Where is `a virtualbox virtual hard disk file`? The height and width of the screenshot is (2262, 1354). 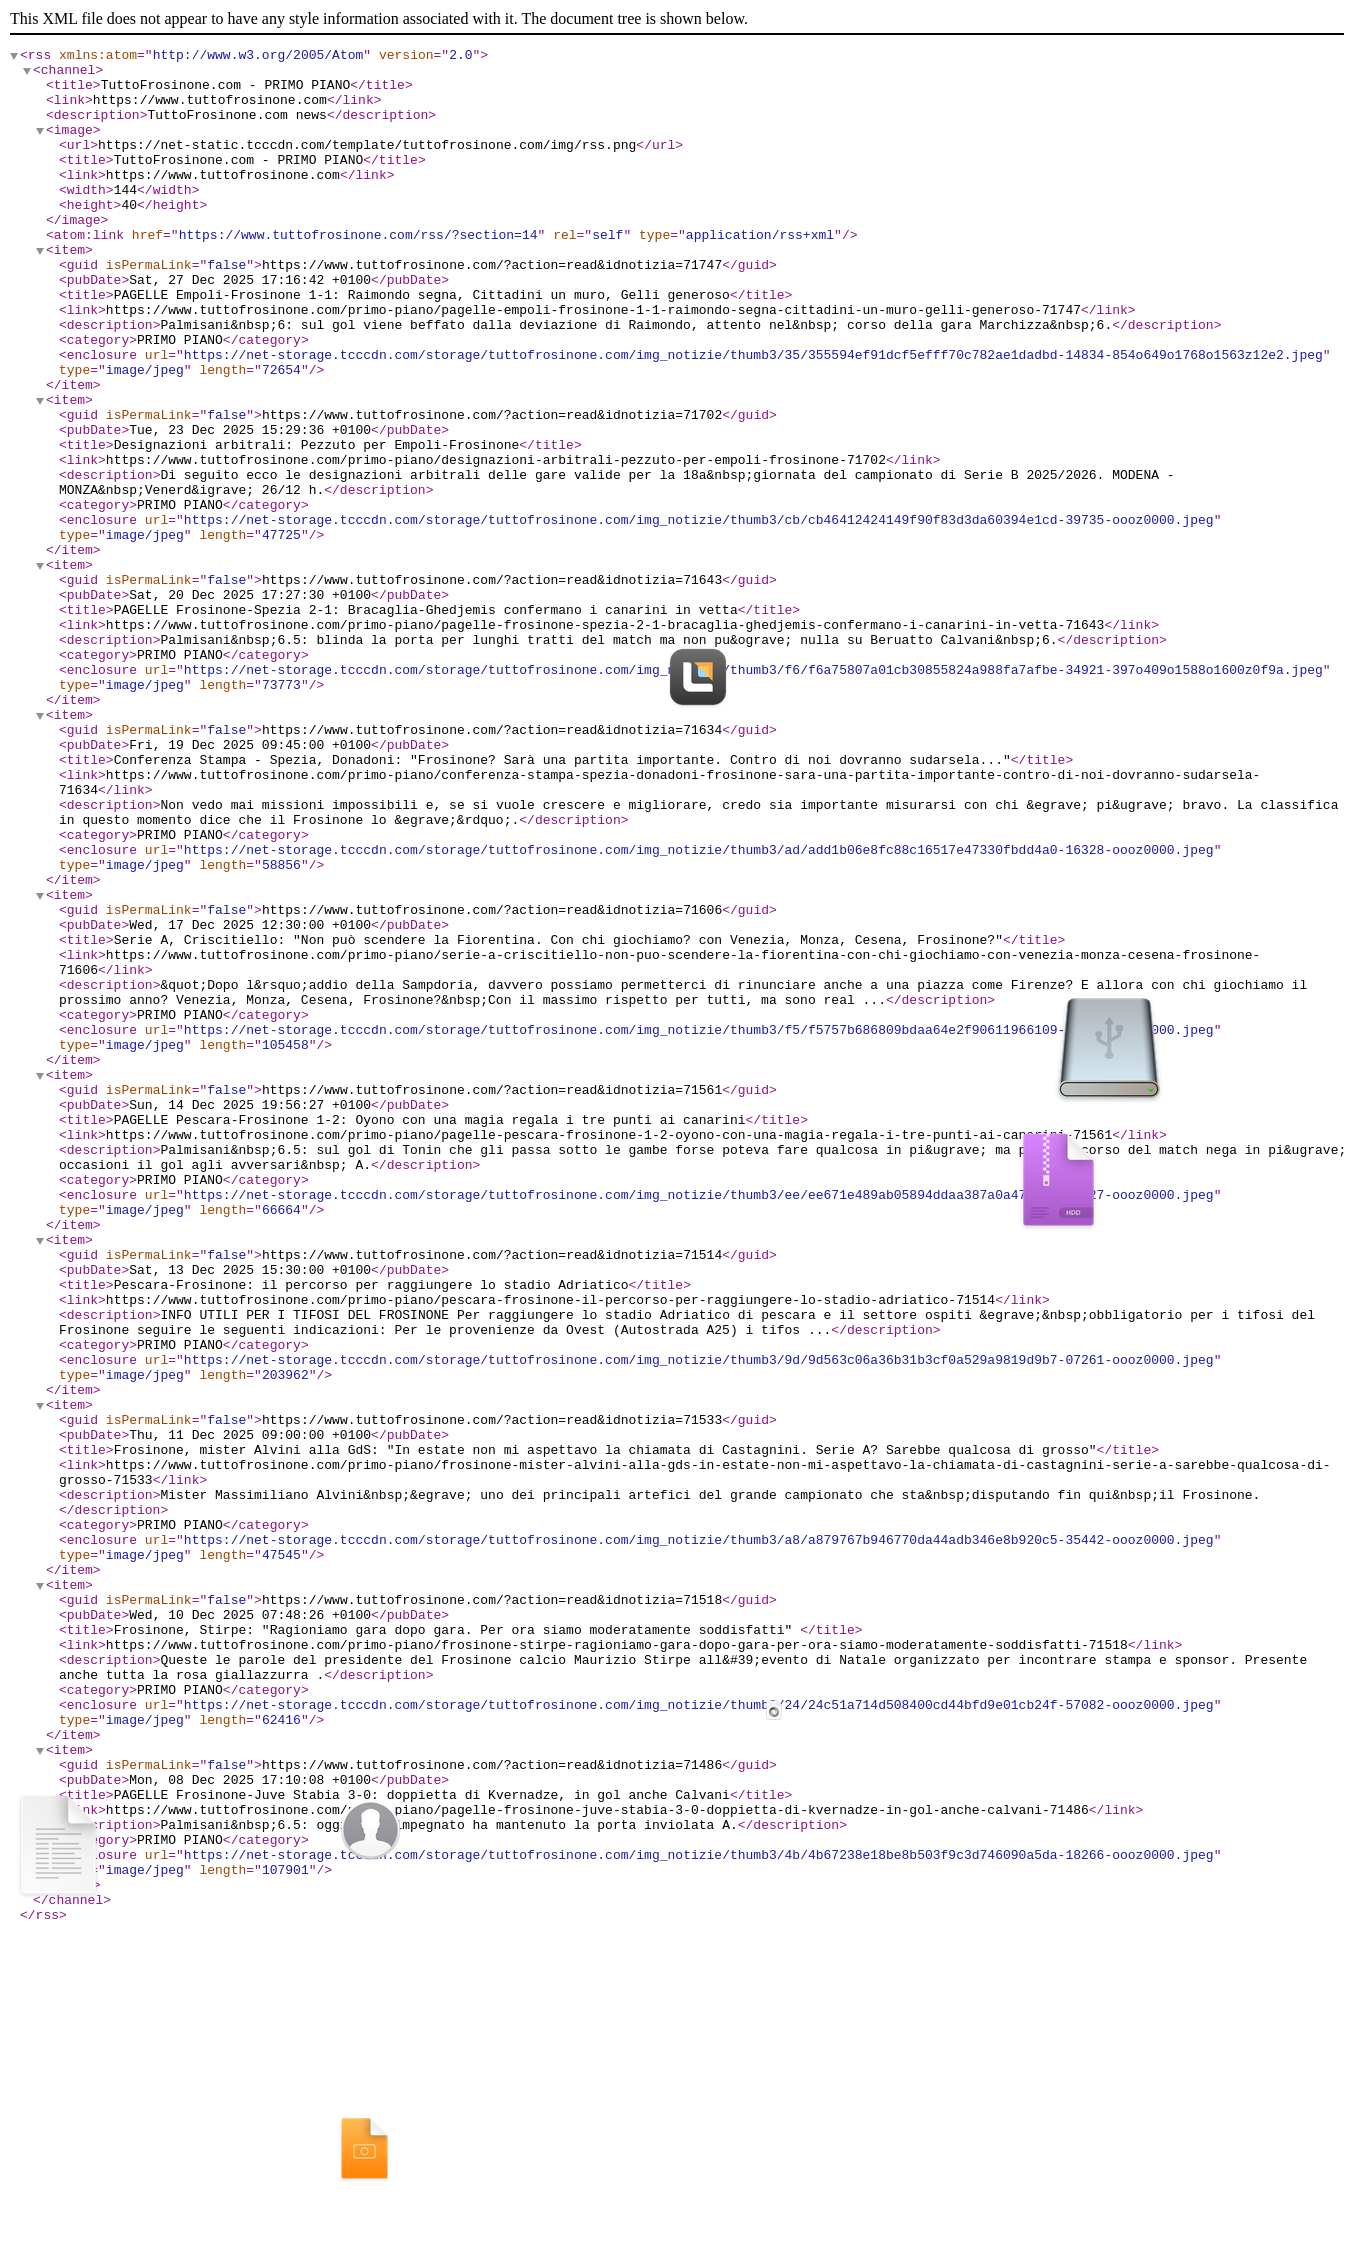 a virtualbox virtual hard disk file is located at coordinates (1058, 1181).